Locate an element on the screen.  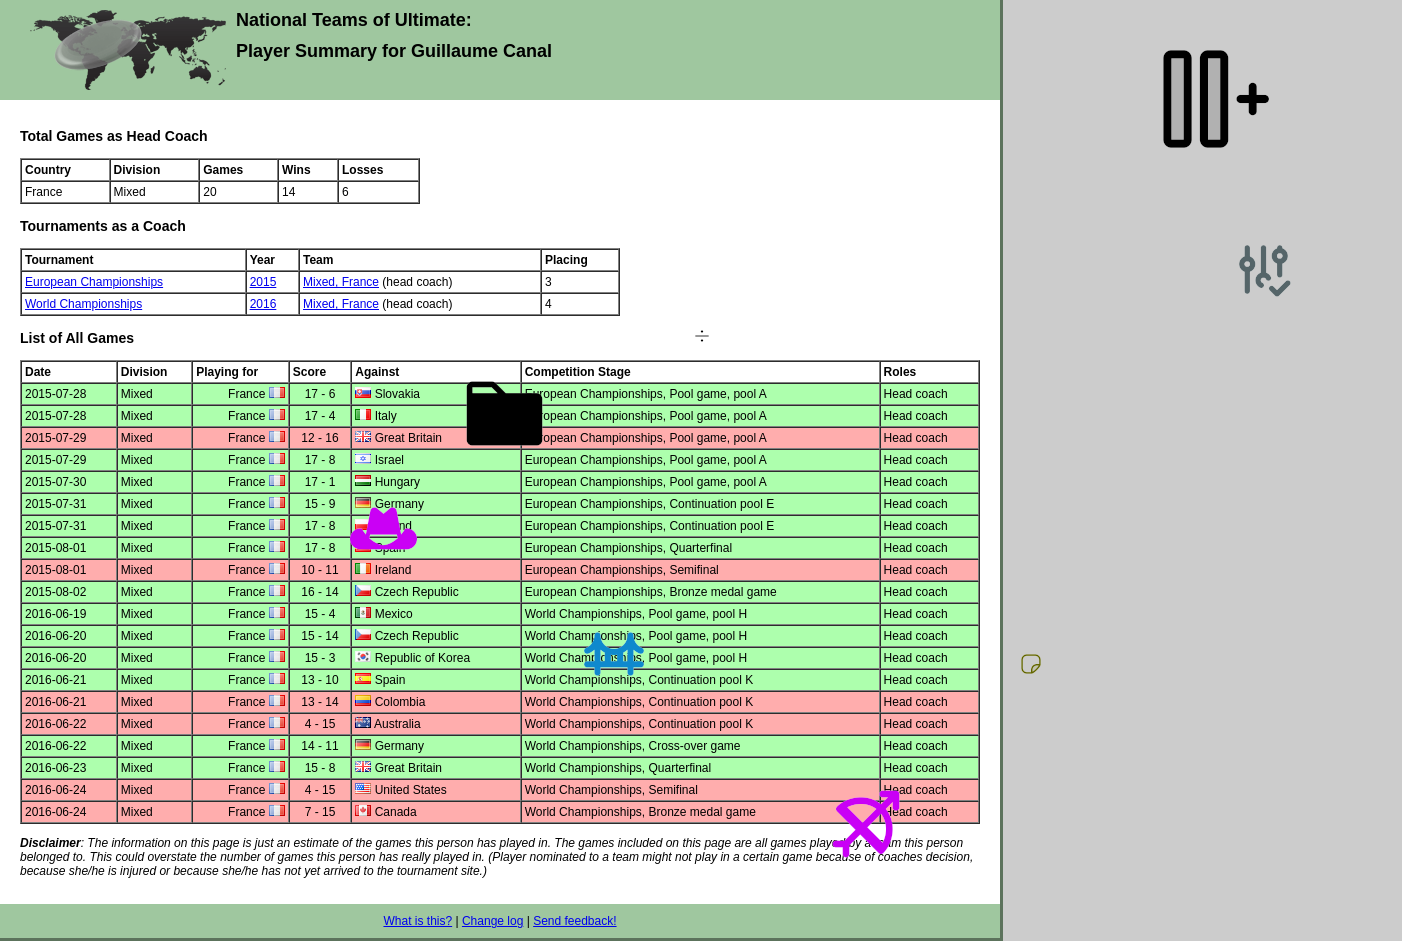
perform division calculation is located at coordinates (702, 336).